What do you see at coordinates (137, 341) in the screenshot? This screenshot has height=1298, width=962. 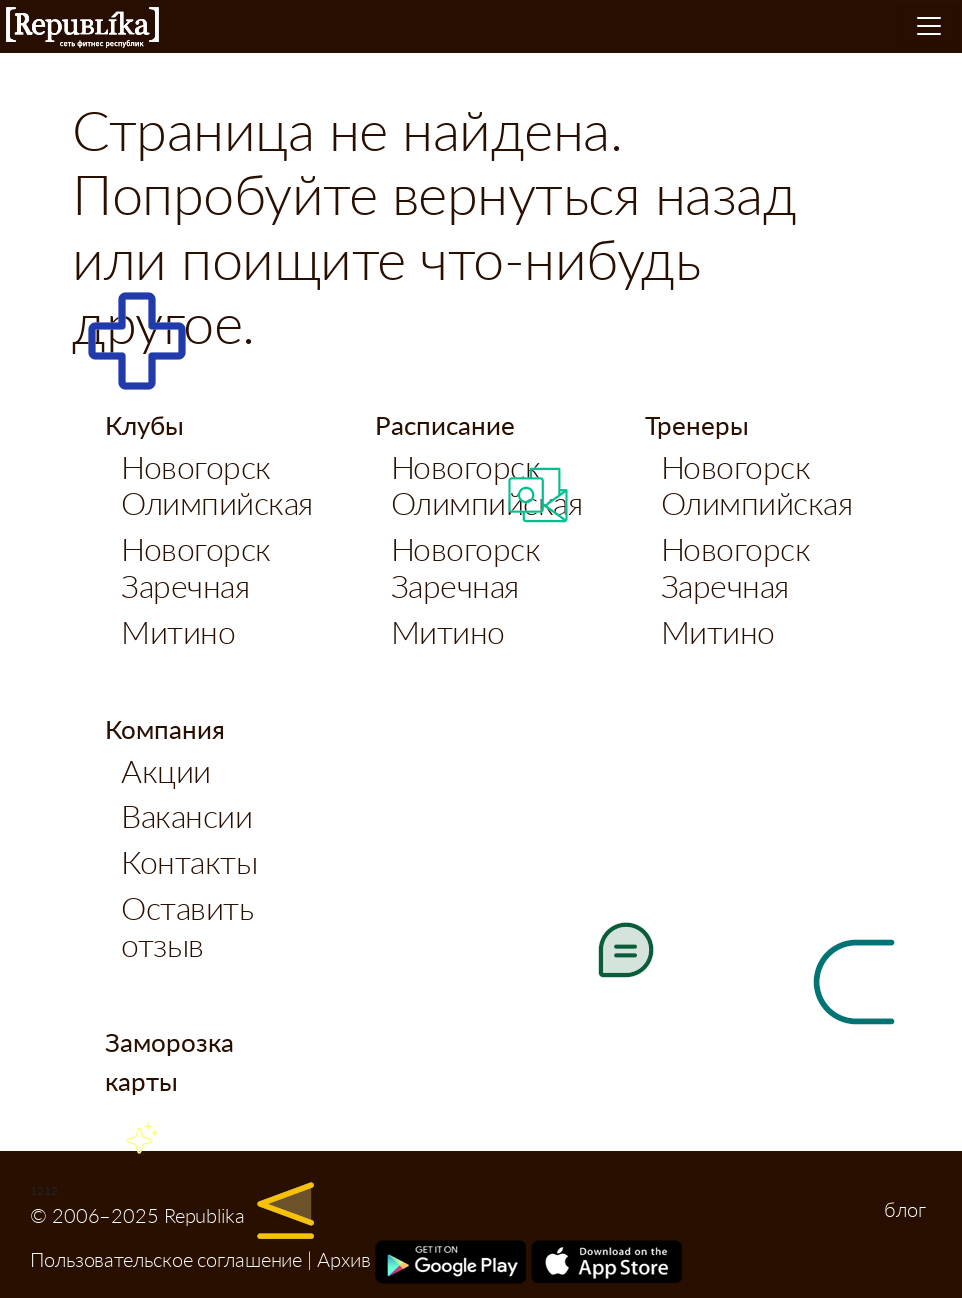 I see `access health or medical information` at bounding box center [137, 341].